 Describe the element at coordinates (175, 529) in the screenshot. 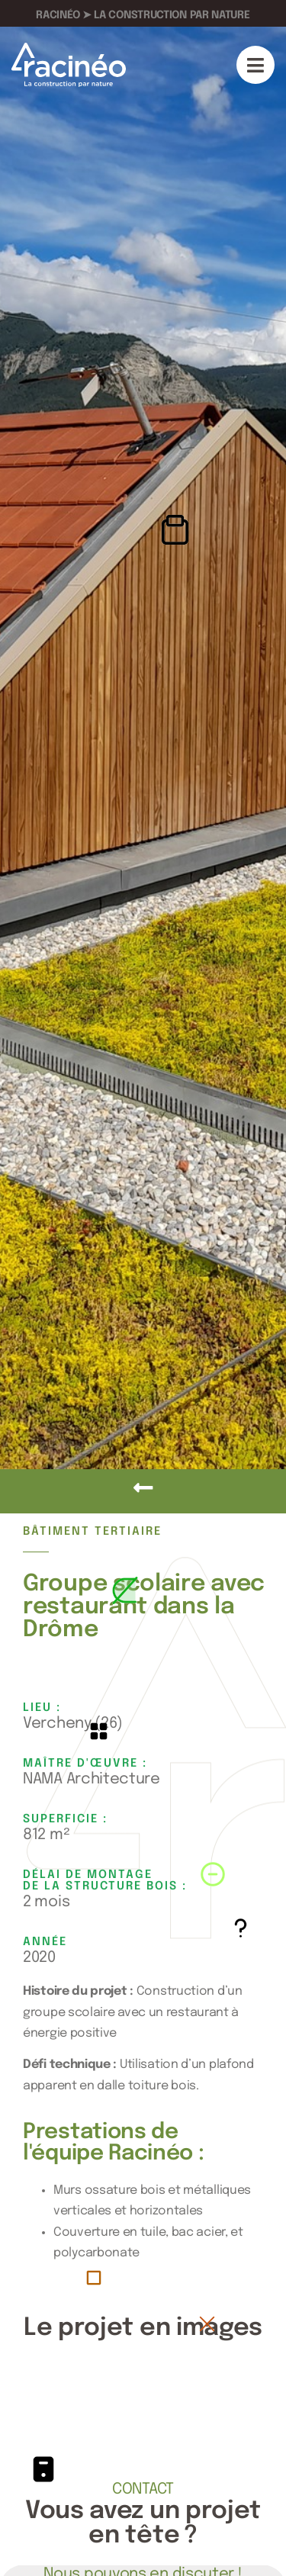

I see `copy to clipboard` at that location.